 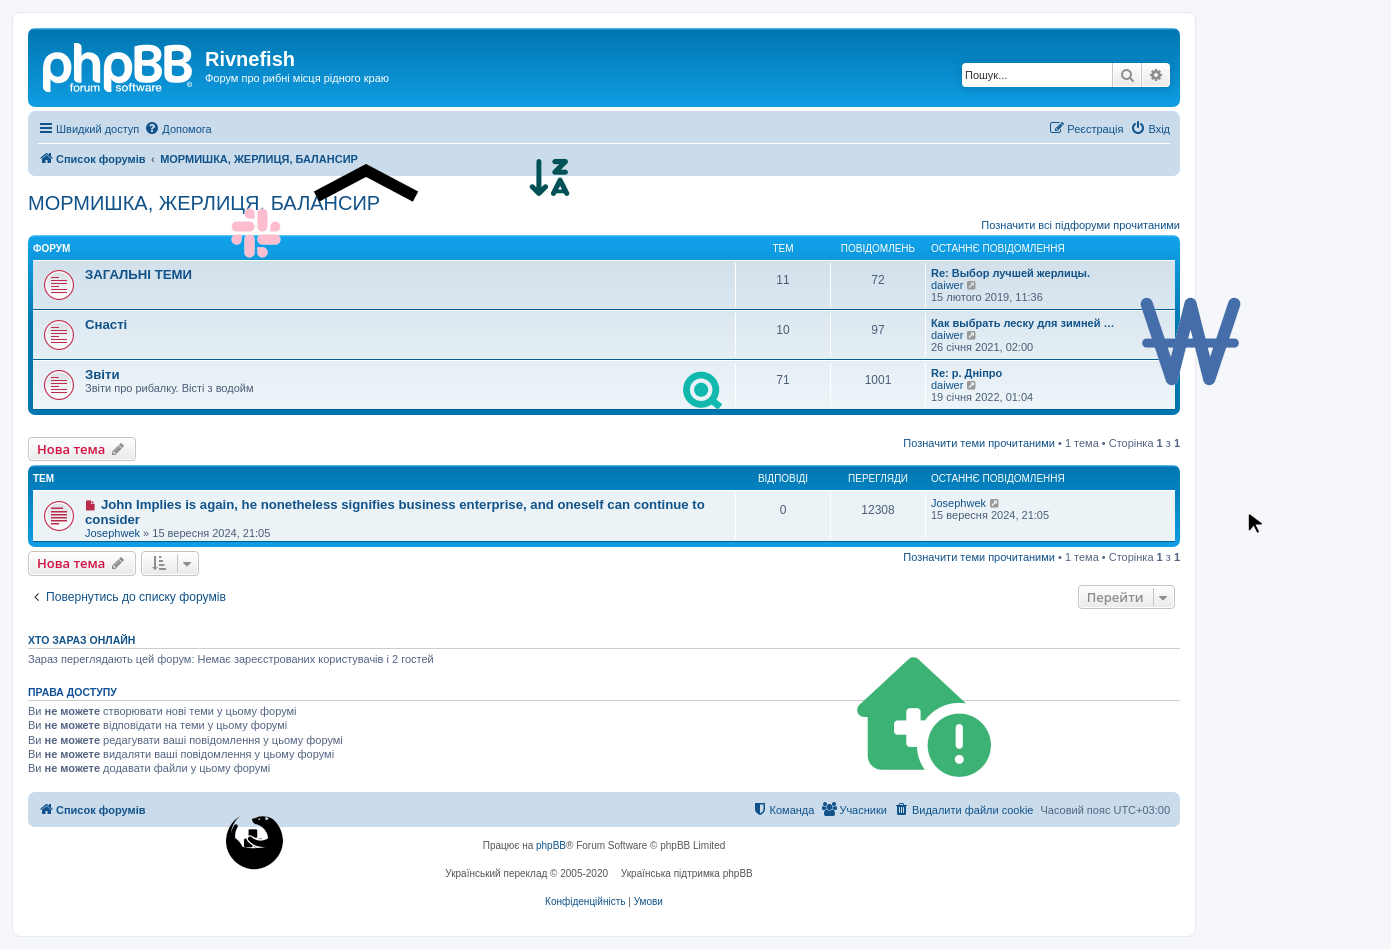 I want to click on linuxserver.io project logo, so click(x=254, y=842).